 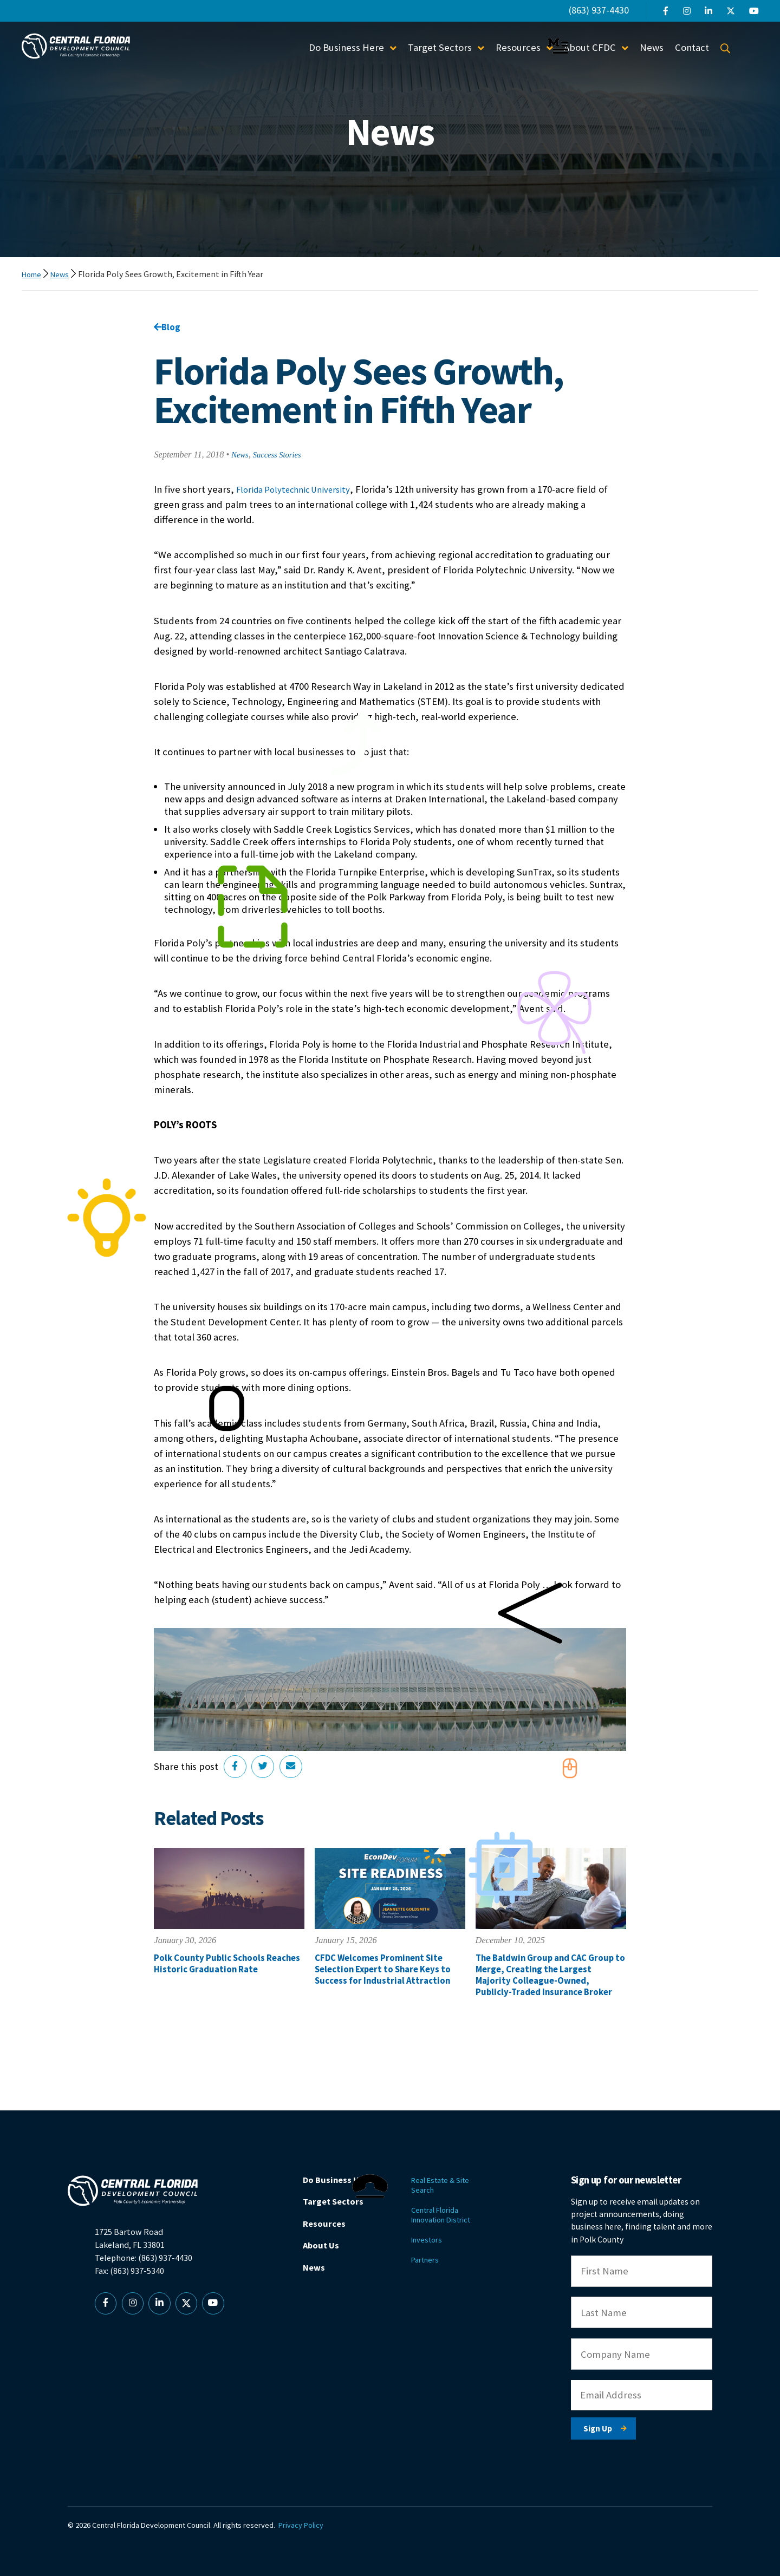 What do you see at coordinates (355, 743) in the screenshot?
I see `redirect or reroute upward` at bounding box center [355, 743].